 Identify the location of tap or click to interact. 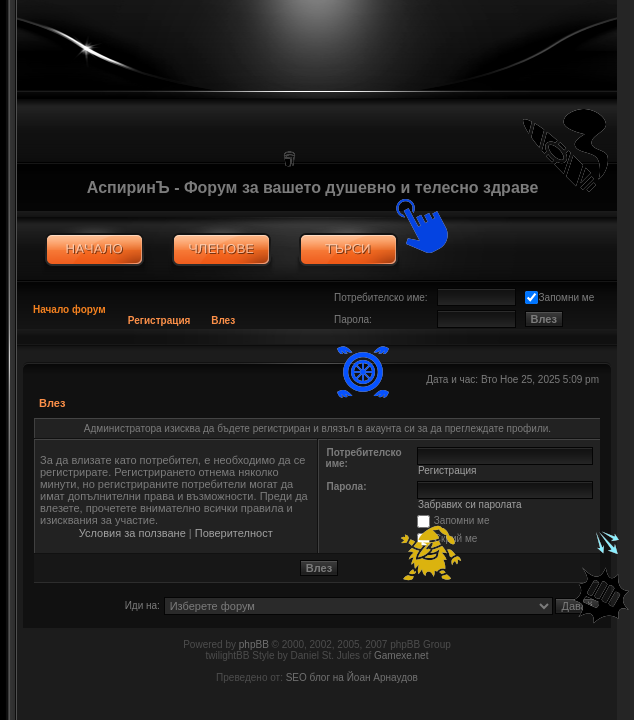
(422, 226).